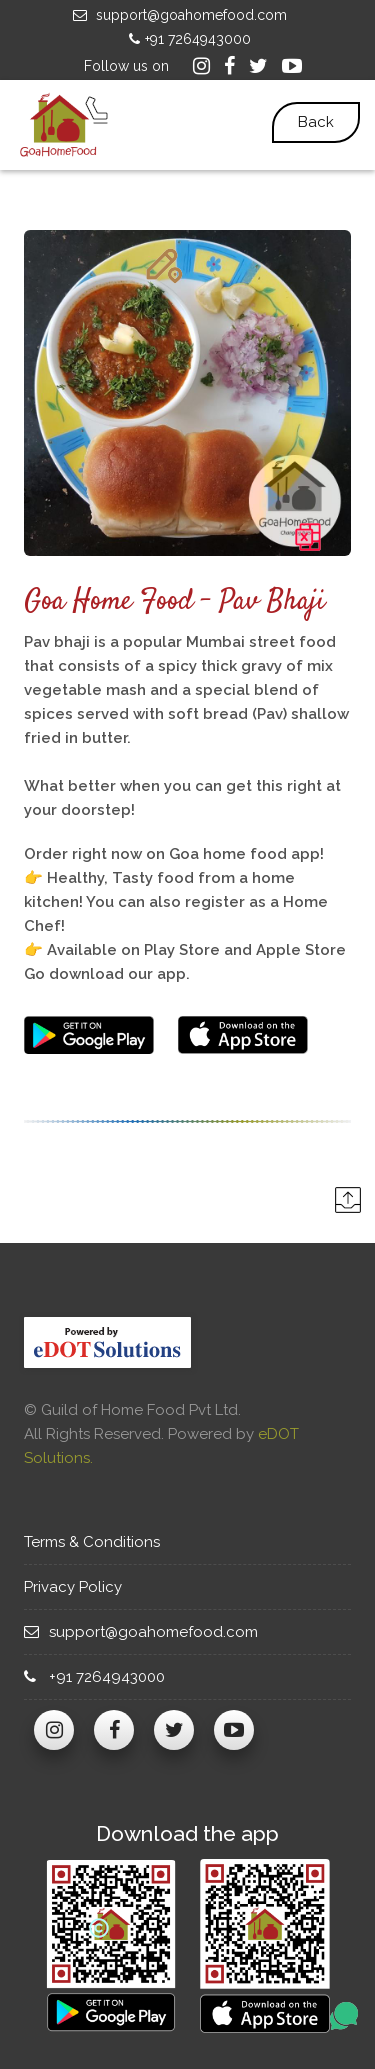 The width and height of the screenshot is (375, 2069). Describe the element at coordinates (96, 110) in the screenshot. I see `select or reserve a seat` at that location.